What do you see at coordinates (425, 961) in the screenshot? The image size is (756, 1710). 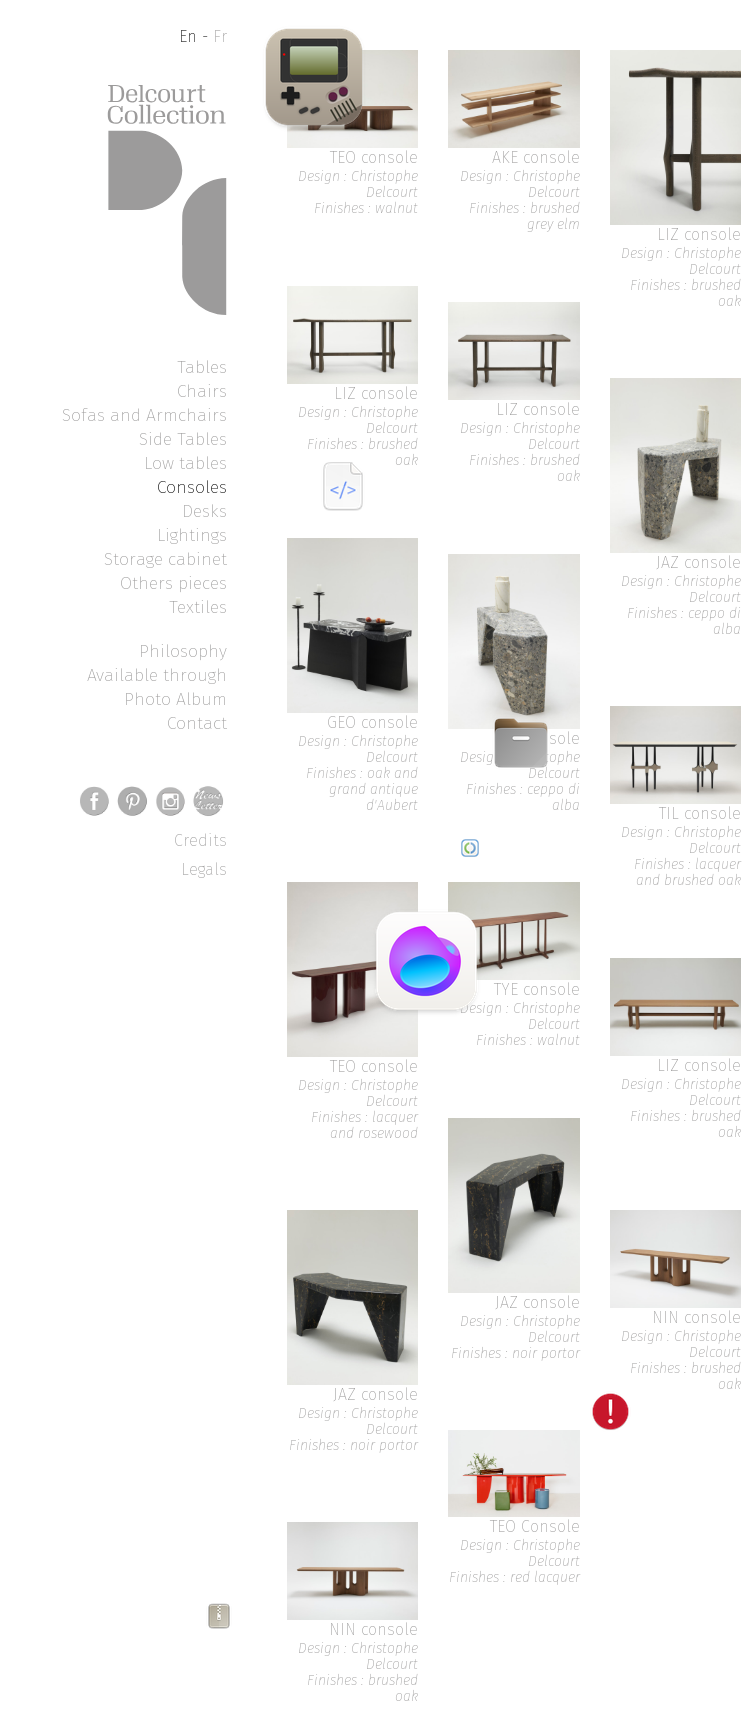 I see `open fleet IDE application` at bounding box center [425, 961].